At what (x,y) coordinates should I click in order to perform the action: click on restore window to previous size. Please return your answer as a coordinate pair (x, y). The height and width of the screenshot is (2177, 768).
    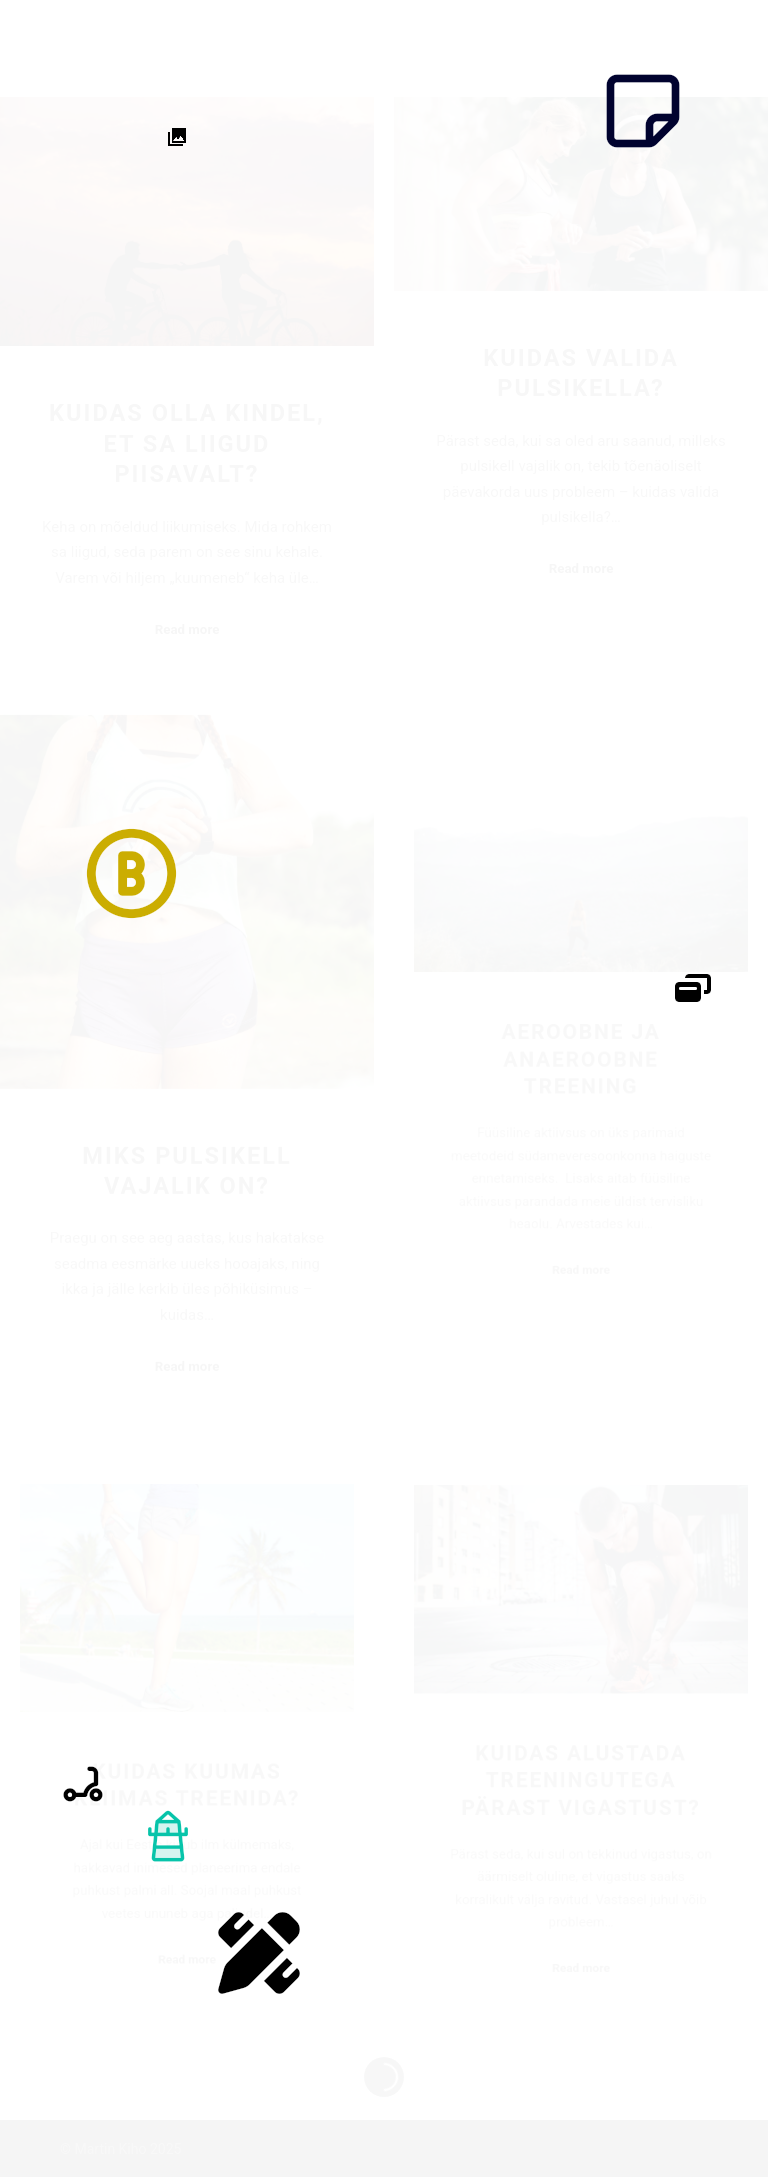
    Looking at the image, I should click on (693, 988).